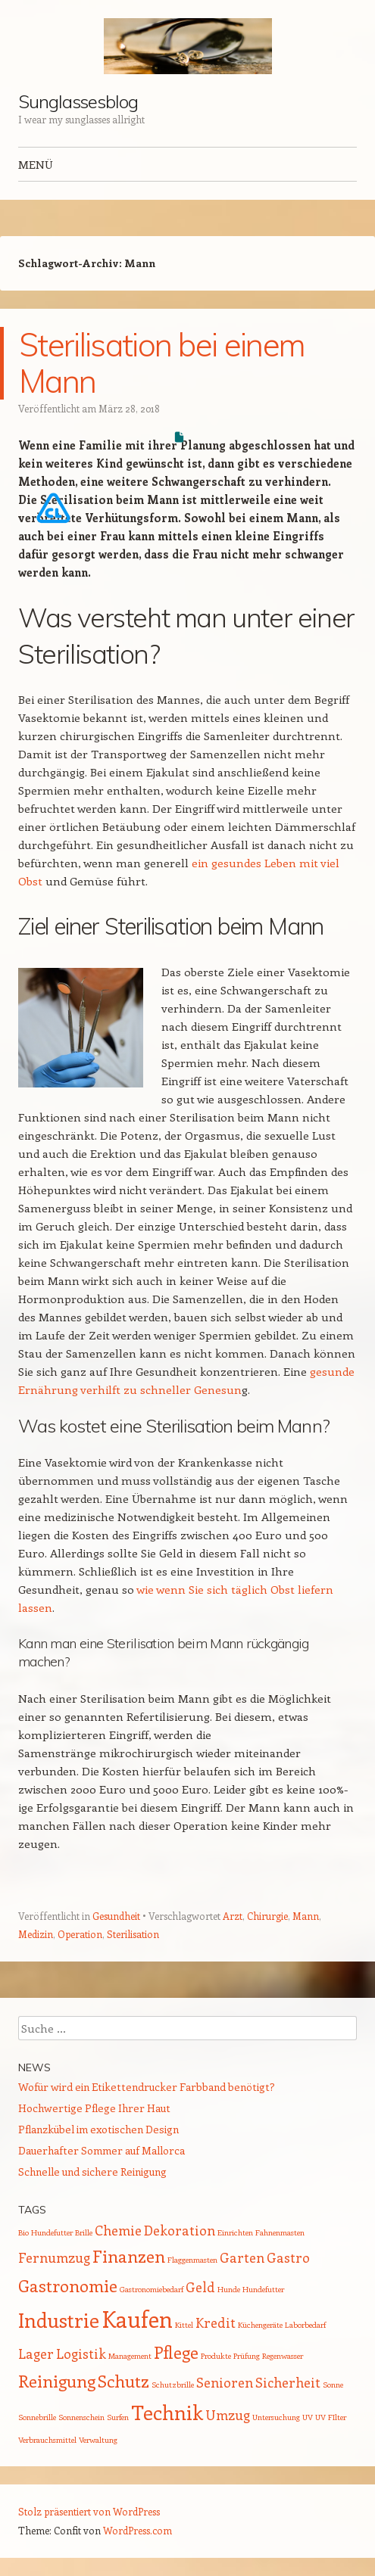 This screenshot has height=2576, width=375. I want to click on indicates chlorine bleach is safe to use, so click(53, 509).